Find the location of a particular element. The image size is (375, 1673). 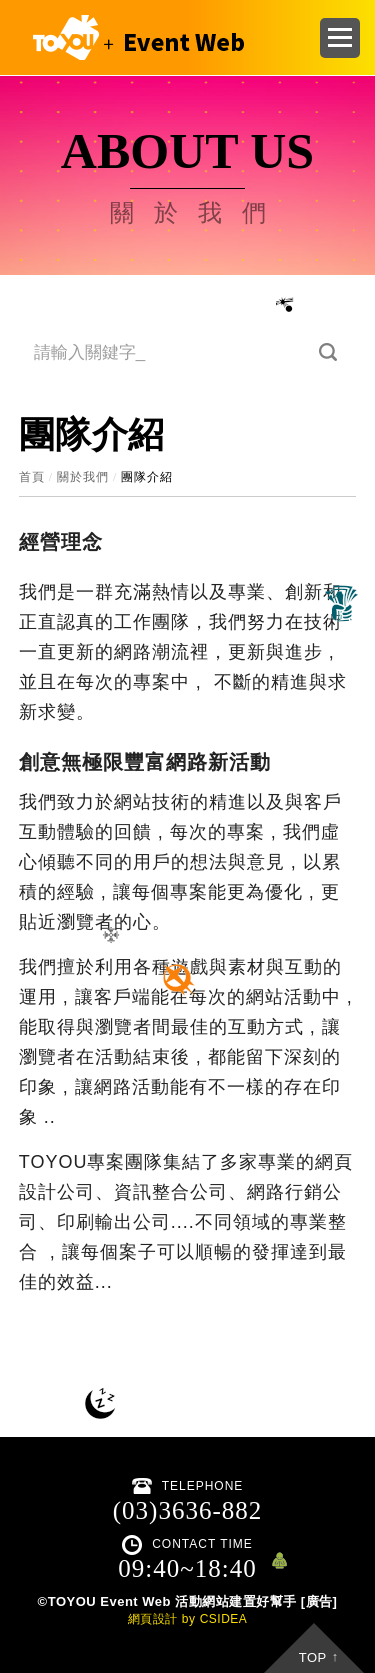

make a purchase or payment is located at coordinates (341, 603).